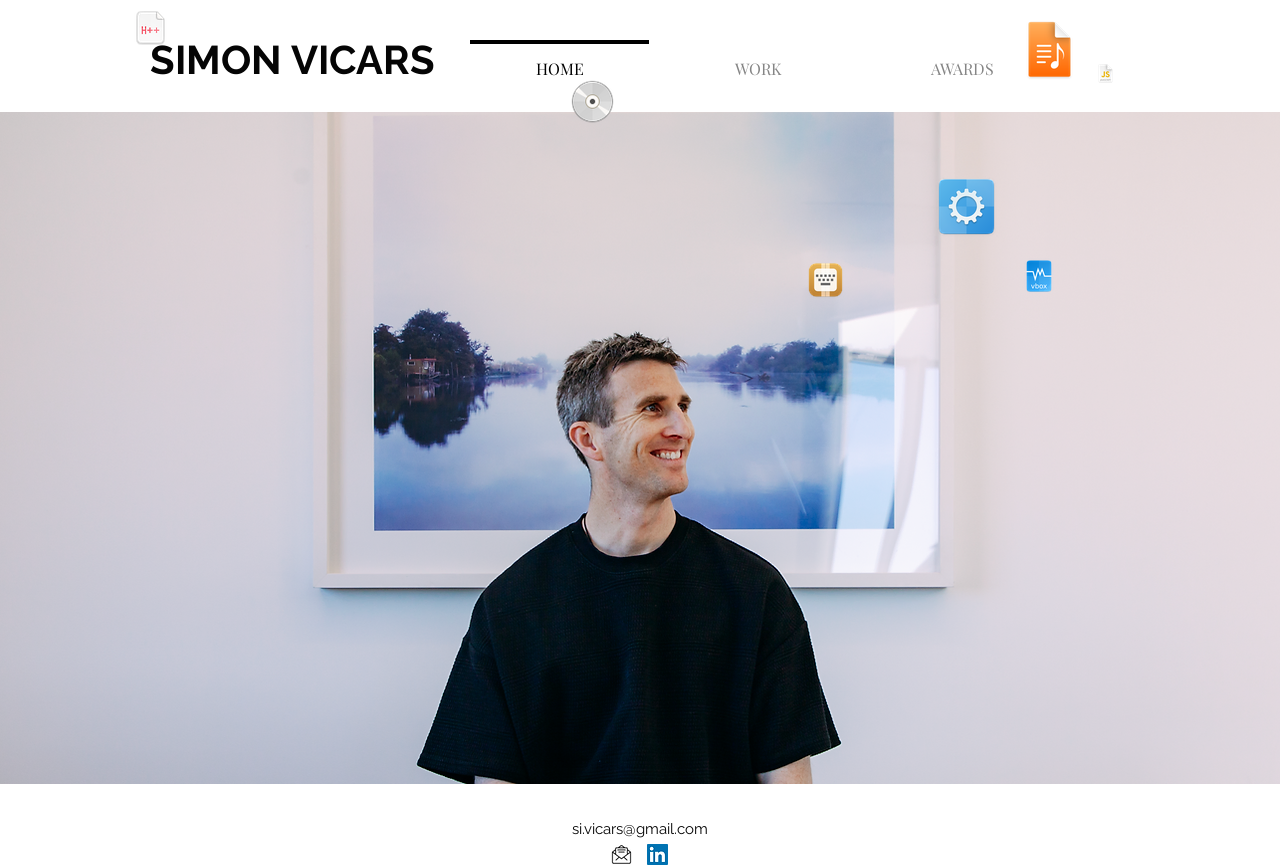  Describe the element at coordinates (150, 27) in the screenshot. I see `a C++ header file` at that location.